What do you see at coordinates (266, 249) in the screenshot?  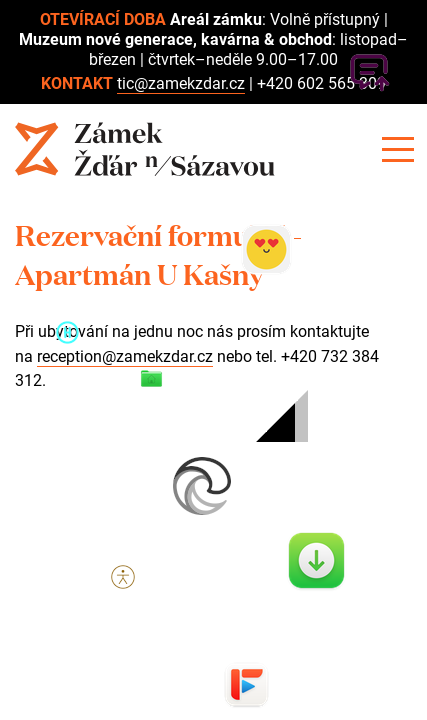 I see `access social features in the software center` at bounding box center [266, 249].